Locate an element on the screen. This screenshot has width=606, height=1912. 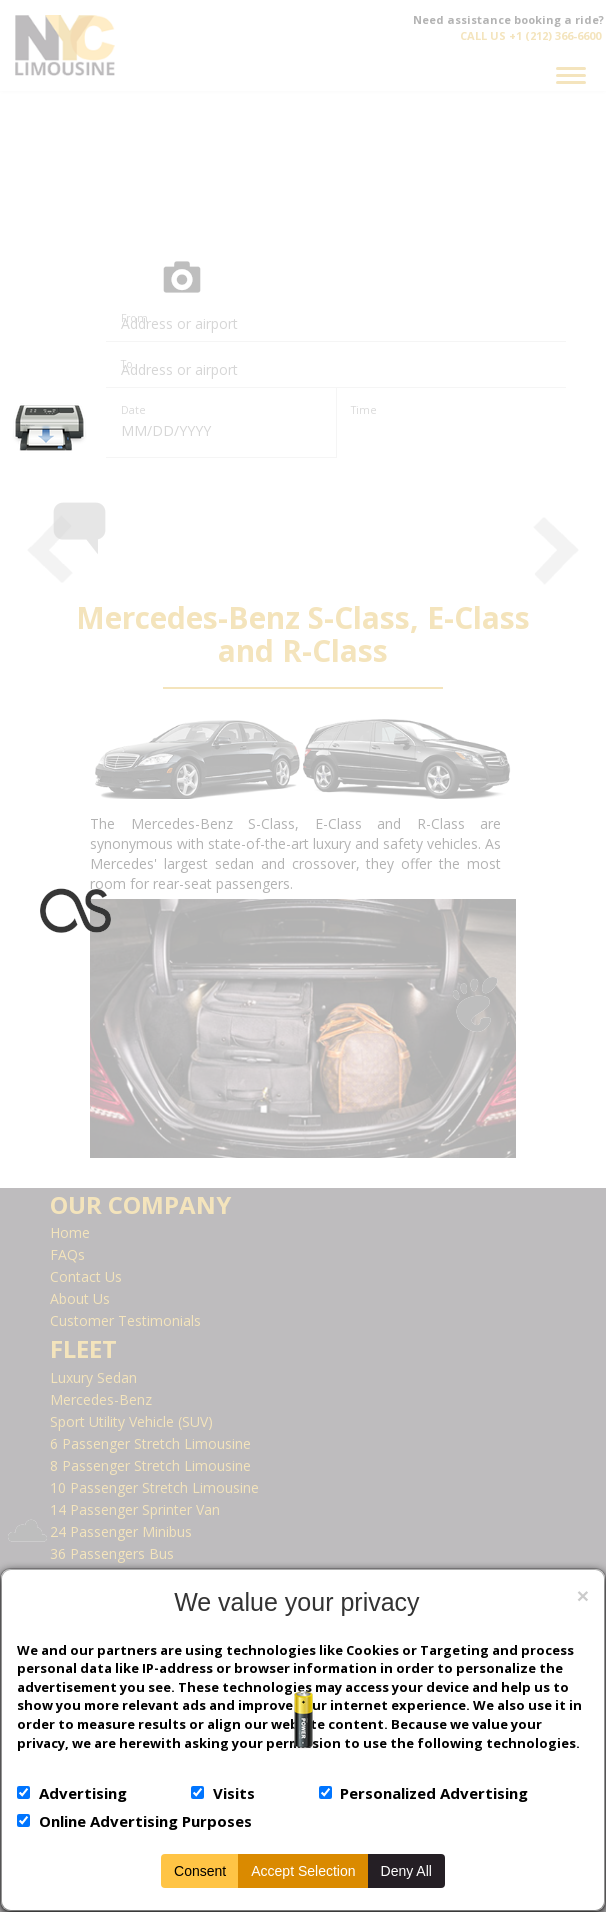
indicates device battery or power status is located at coordinates (303, 1720).